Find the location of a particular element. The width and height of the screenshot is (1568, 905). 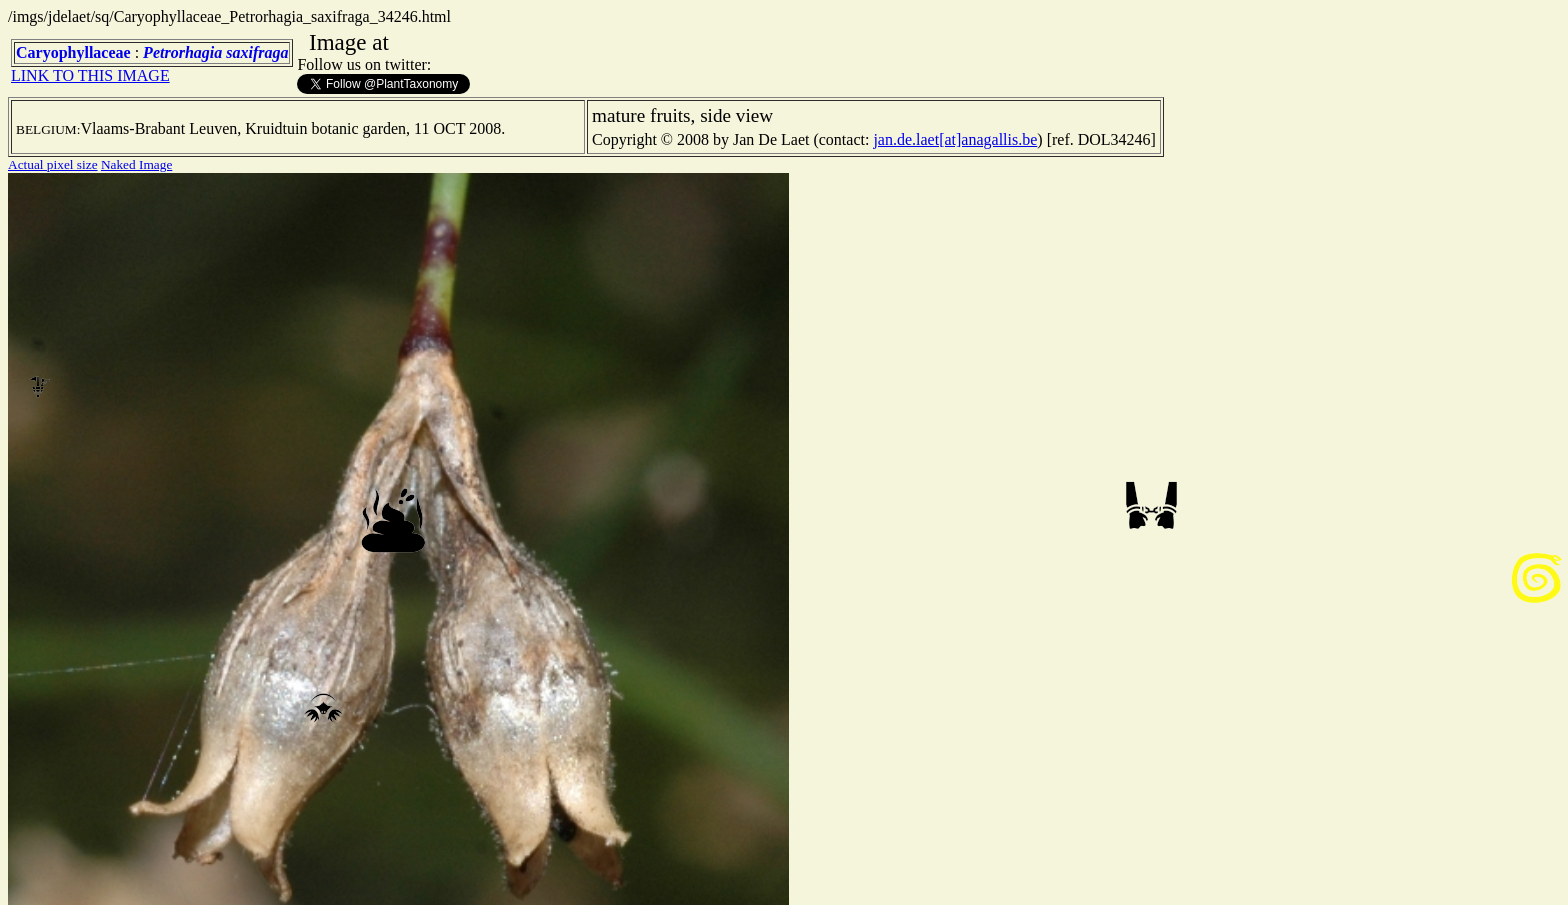

indicates a restricted or locked account status is located at coordinates (1151, 507).